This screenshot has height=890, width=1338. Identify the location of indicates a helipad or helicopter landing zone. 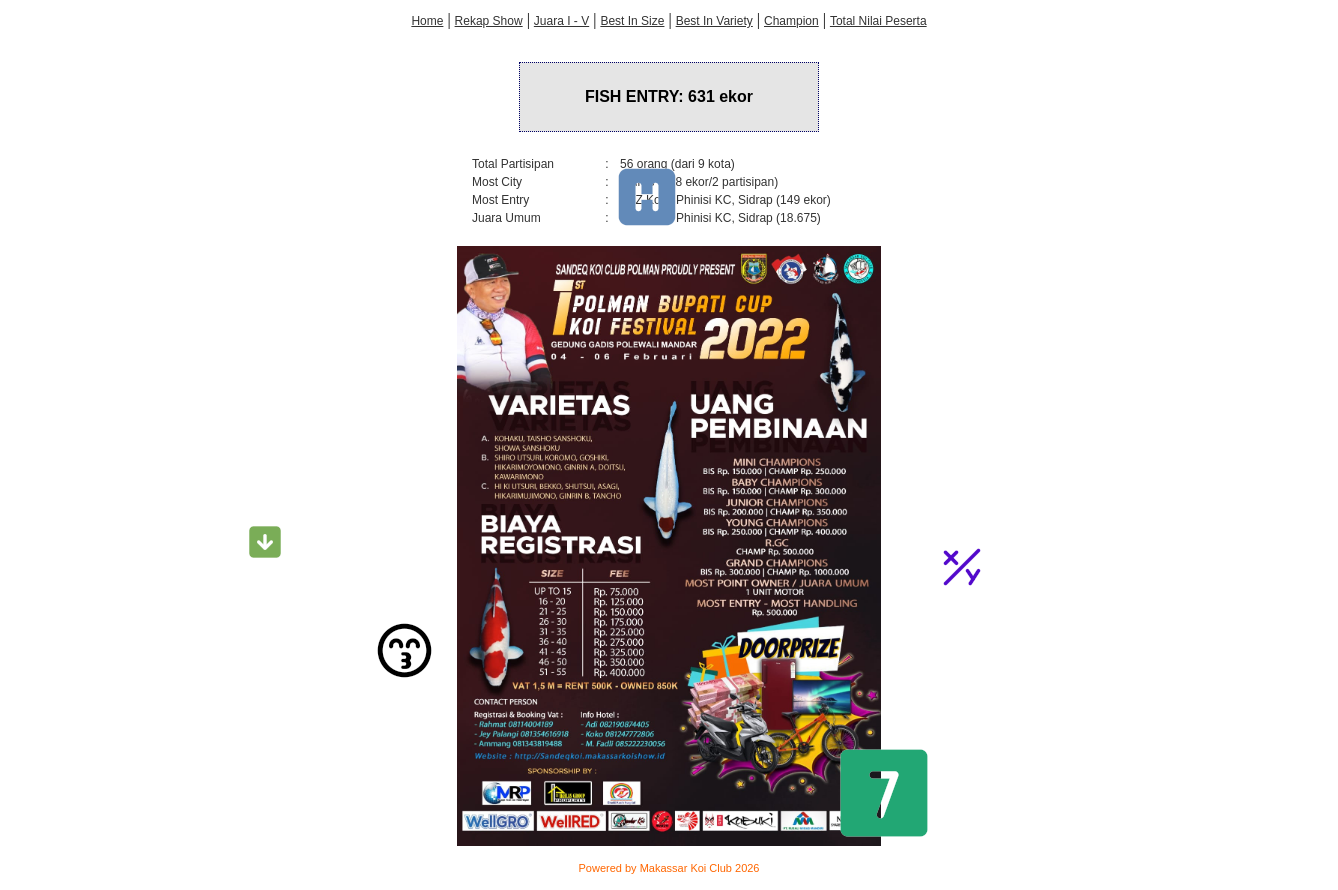
(647, 197).